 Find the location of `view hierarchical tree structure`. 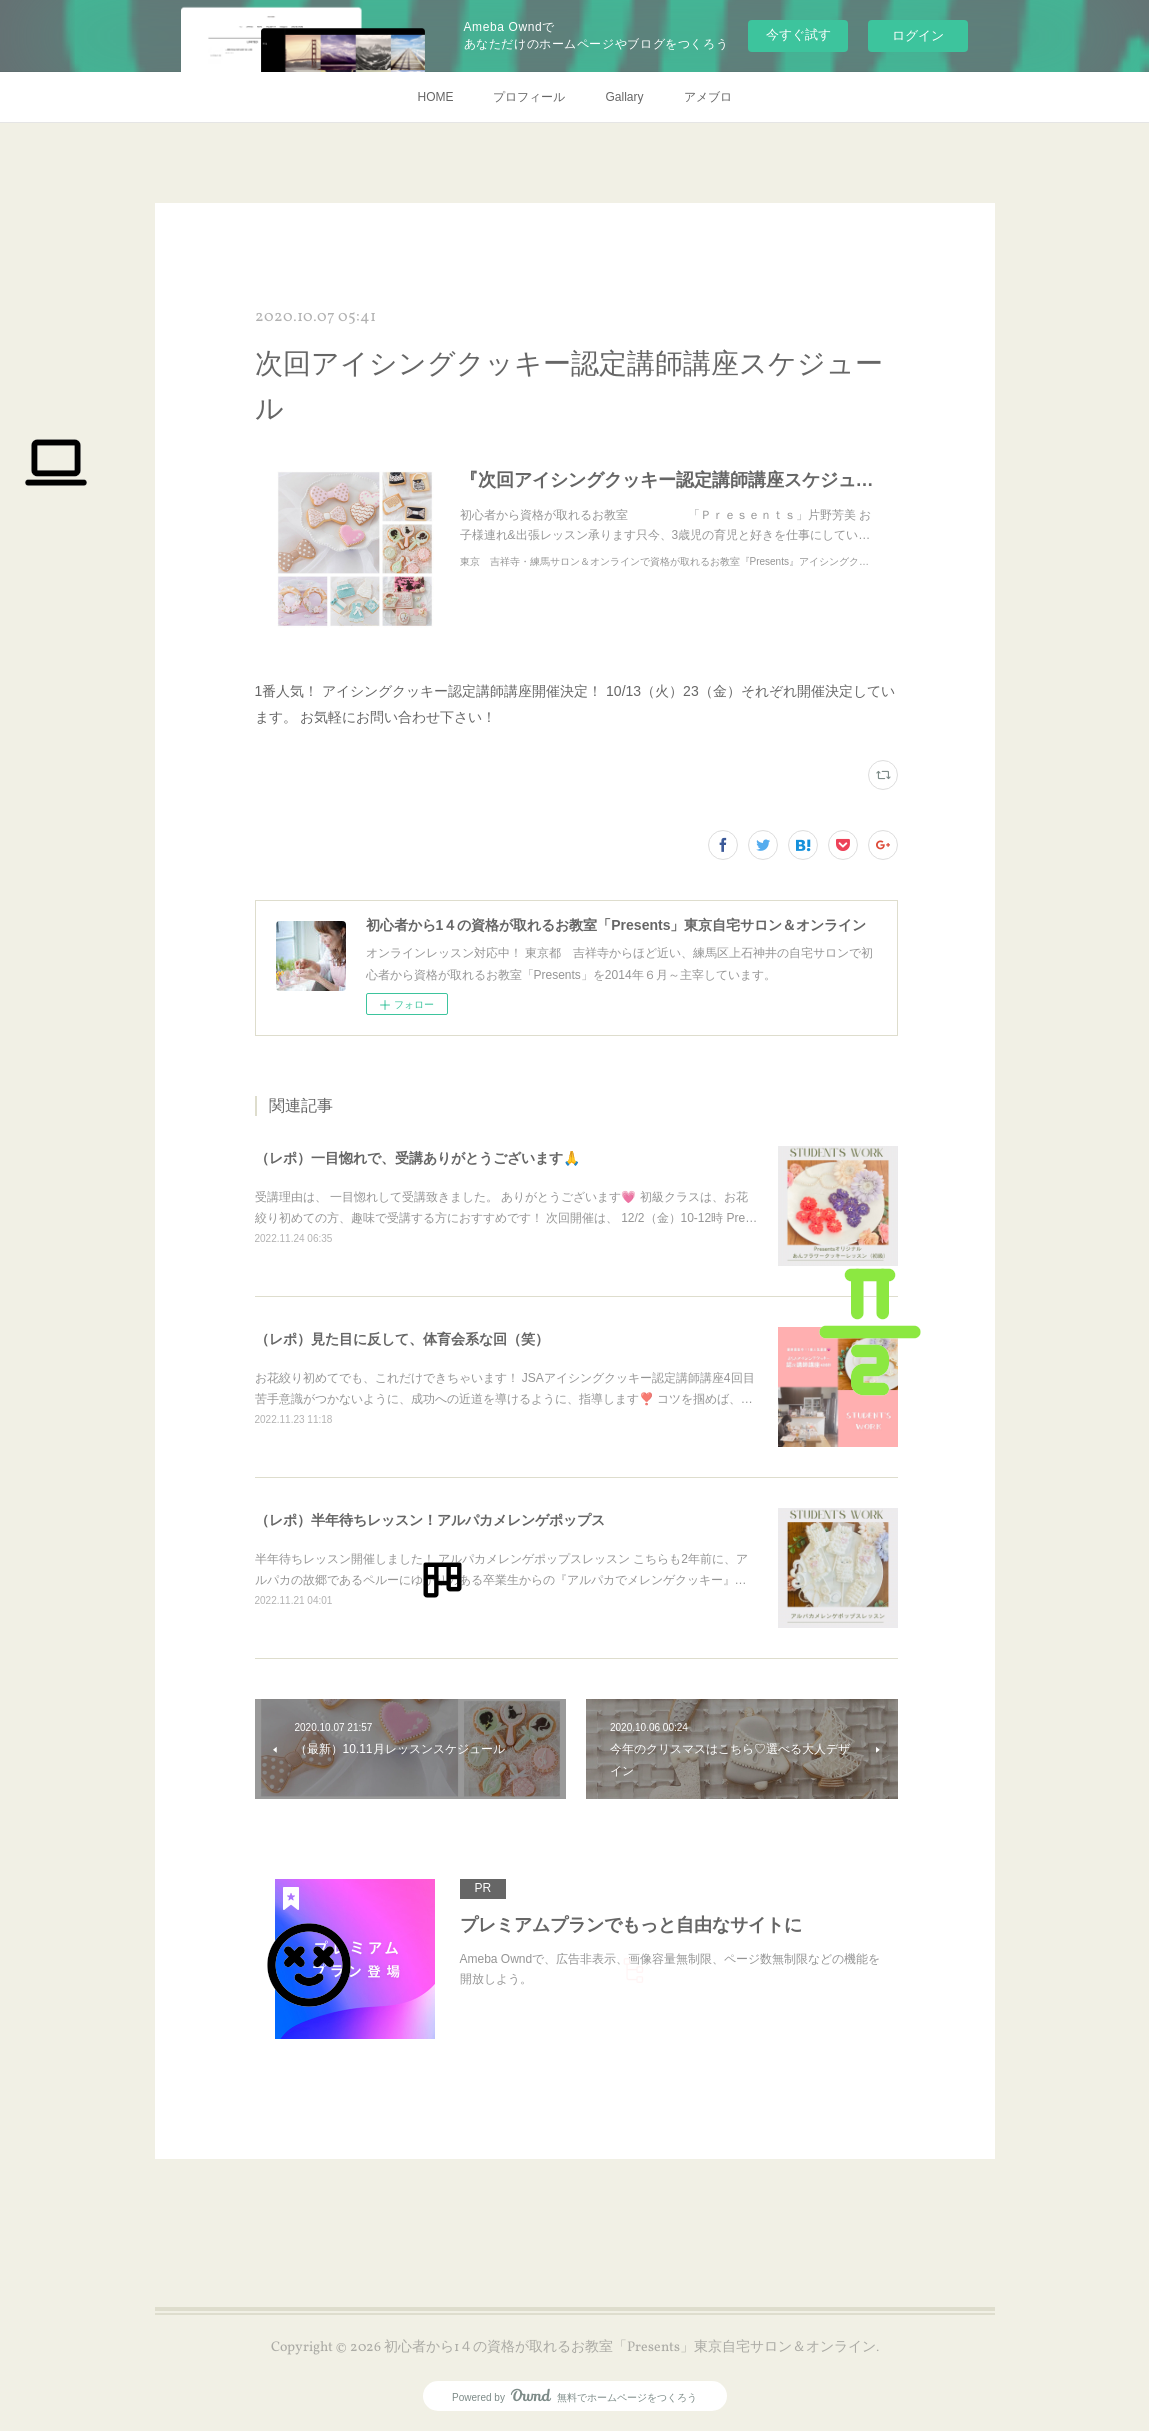

view hierarchical tree structure is located at coordinates (632, 1970).